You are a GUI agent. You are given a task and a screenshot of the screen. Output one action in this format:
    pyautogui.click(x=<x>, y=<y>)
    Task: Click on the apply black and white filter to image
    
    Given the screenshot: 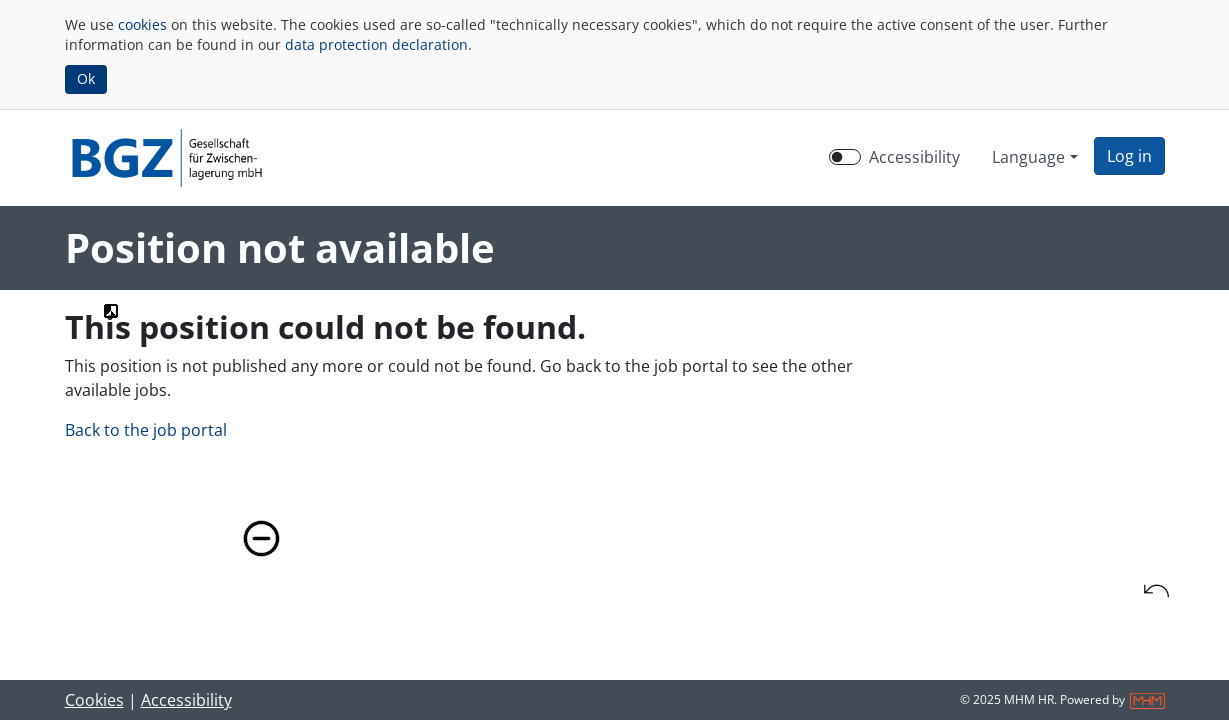 What is the action you would take?
    pyautogui.click(x=111, y=311)
    